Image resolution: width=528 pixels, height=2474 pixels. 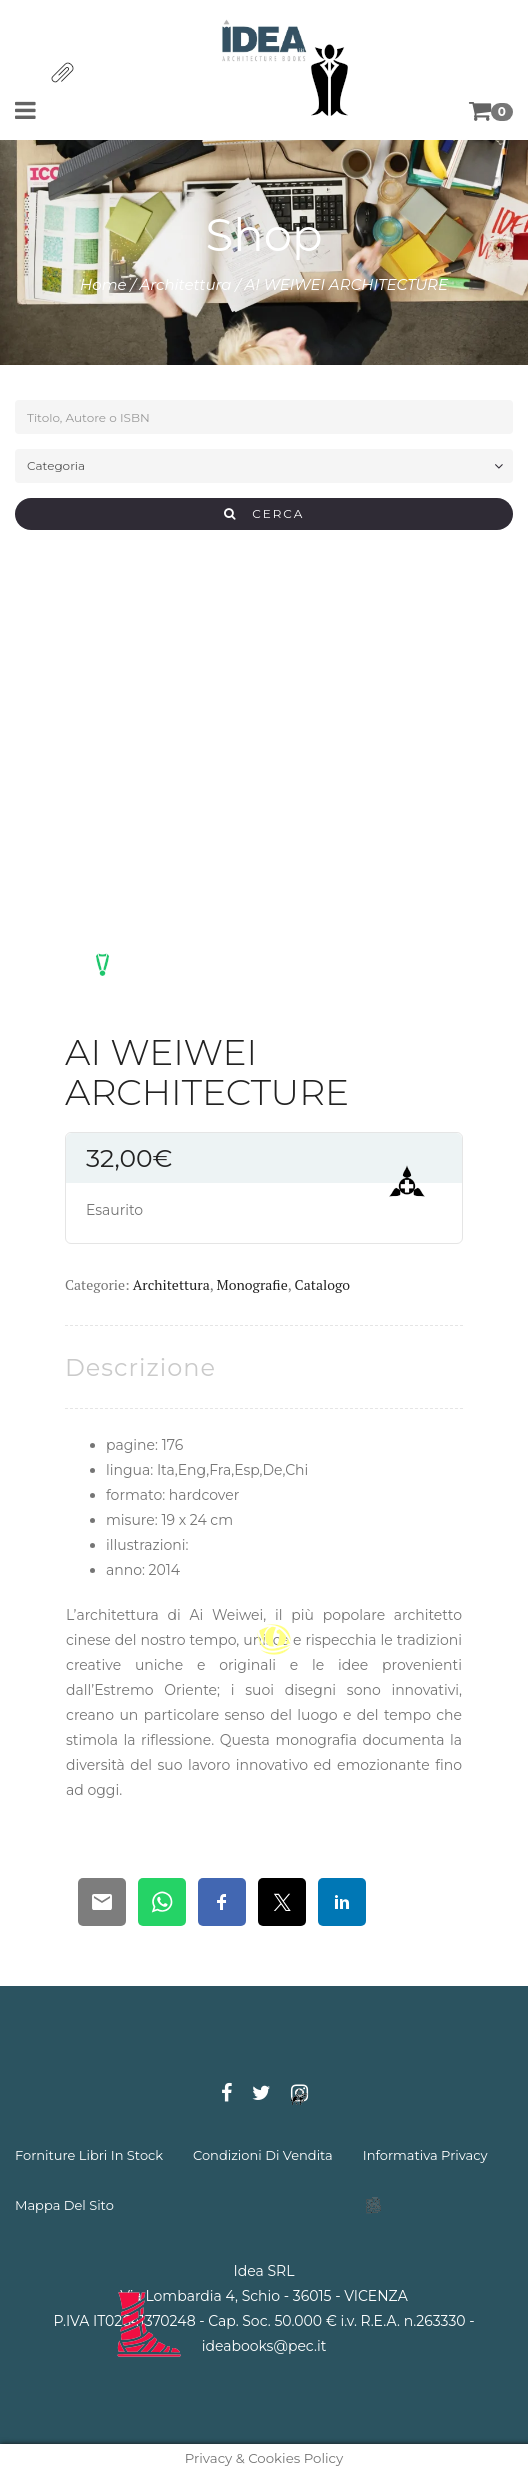 I want to click on browse sandals or summer footwear, so click(x=149, y=2325).